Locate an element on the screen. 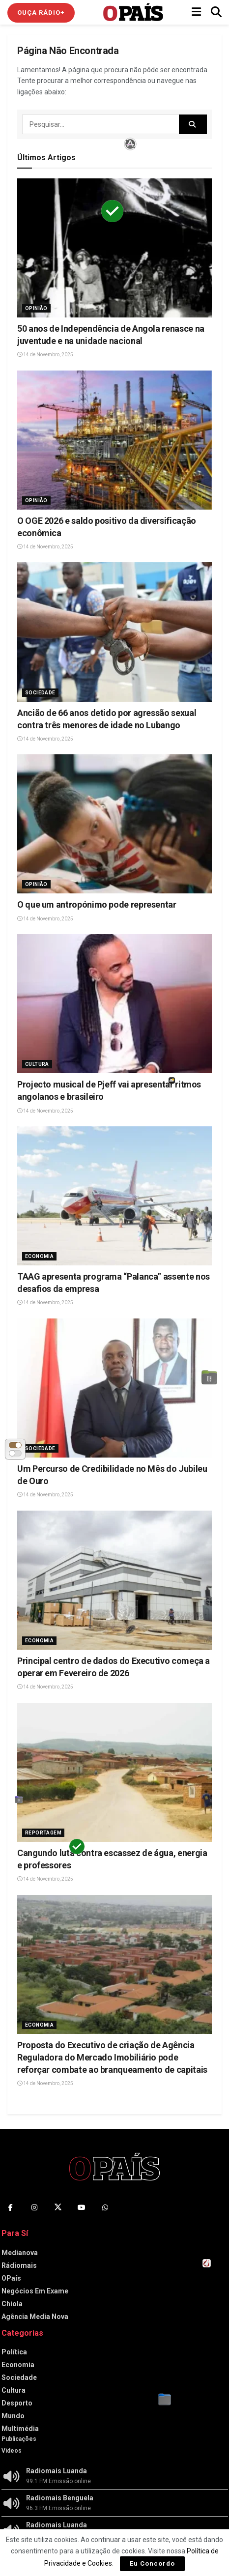 The width and height of the screenshot is (229, 2576). confirm or approve an action is located at coordinates (112, 211).